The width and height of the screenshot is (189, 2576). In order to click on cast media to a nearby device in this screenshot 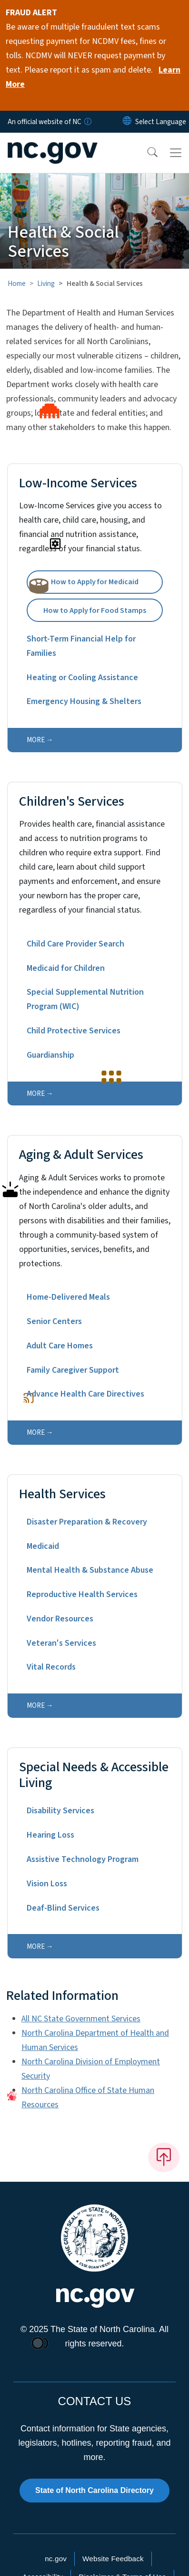, I will do `click(29, 1398)`.